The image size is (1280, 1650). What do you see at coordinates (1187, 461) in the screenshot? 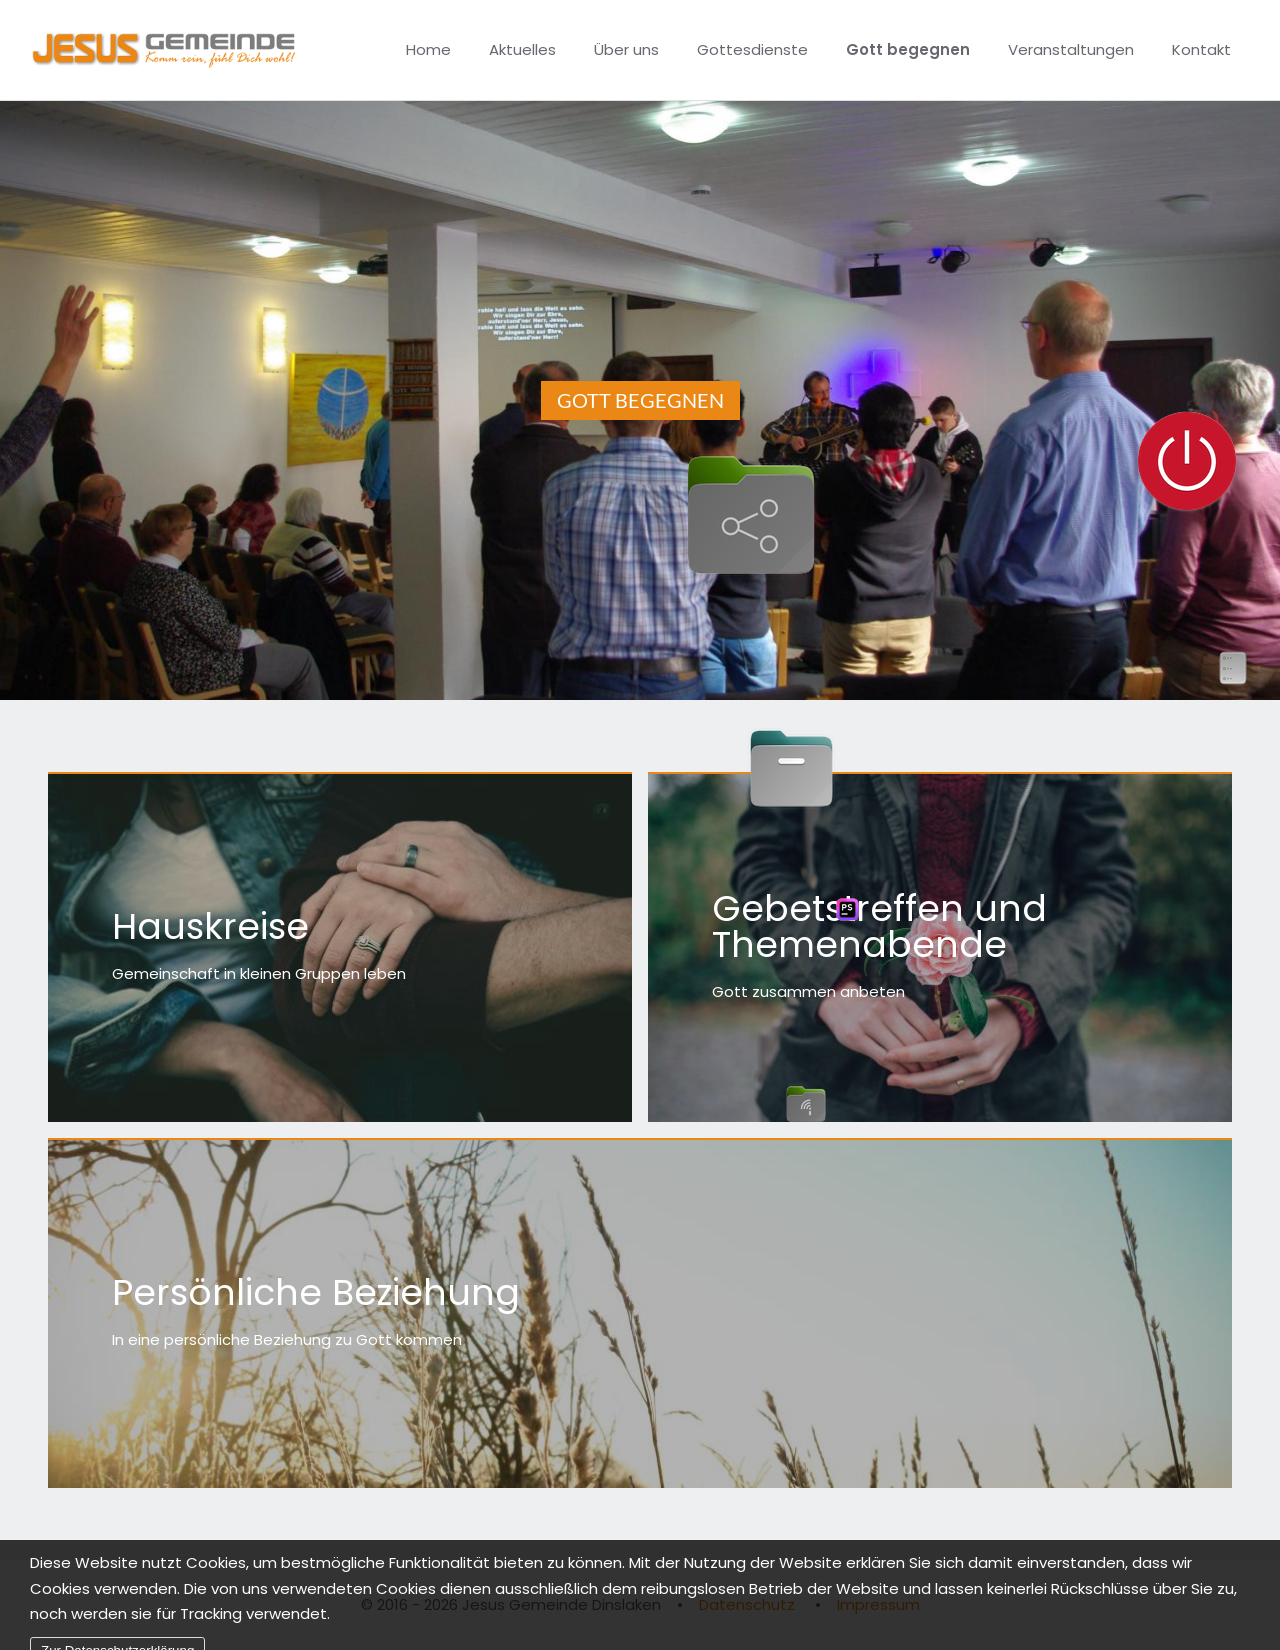
I see `shut down the system` at bounding box center [1187, 461].